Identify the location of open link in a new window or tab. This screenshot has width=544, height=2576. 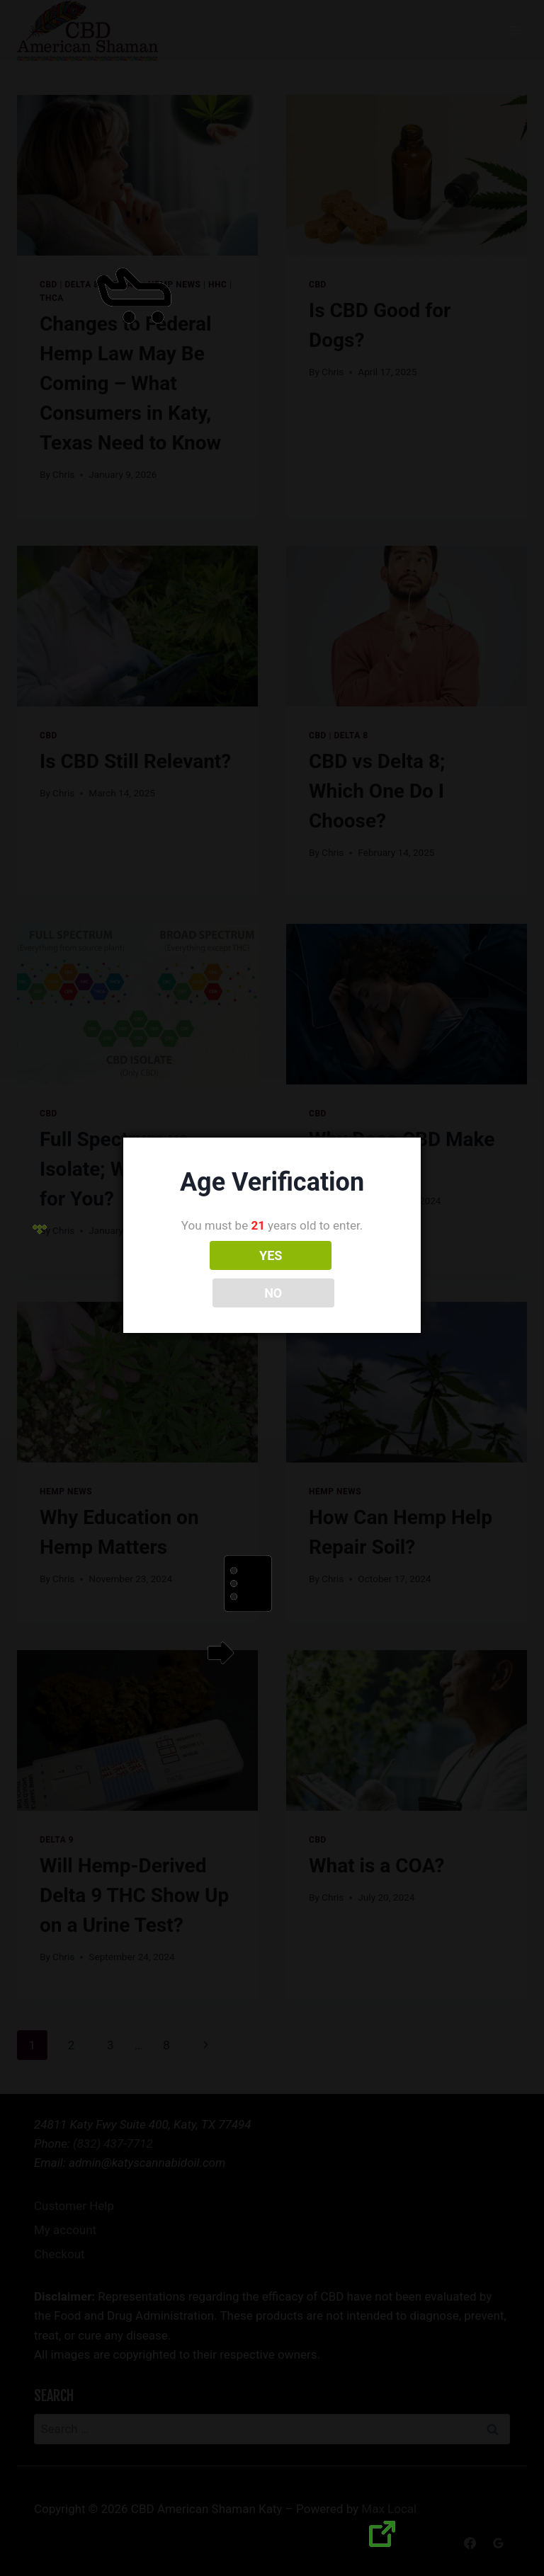
(382, 2534).